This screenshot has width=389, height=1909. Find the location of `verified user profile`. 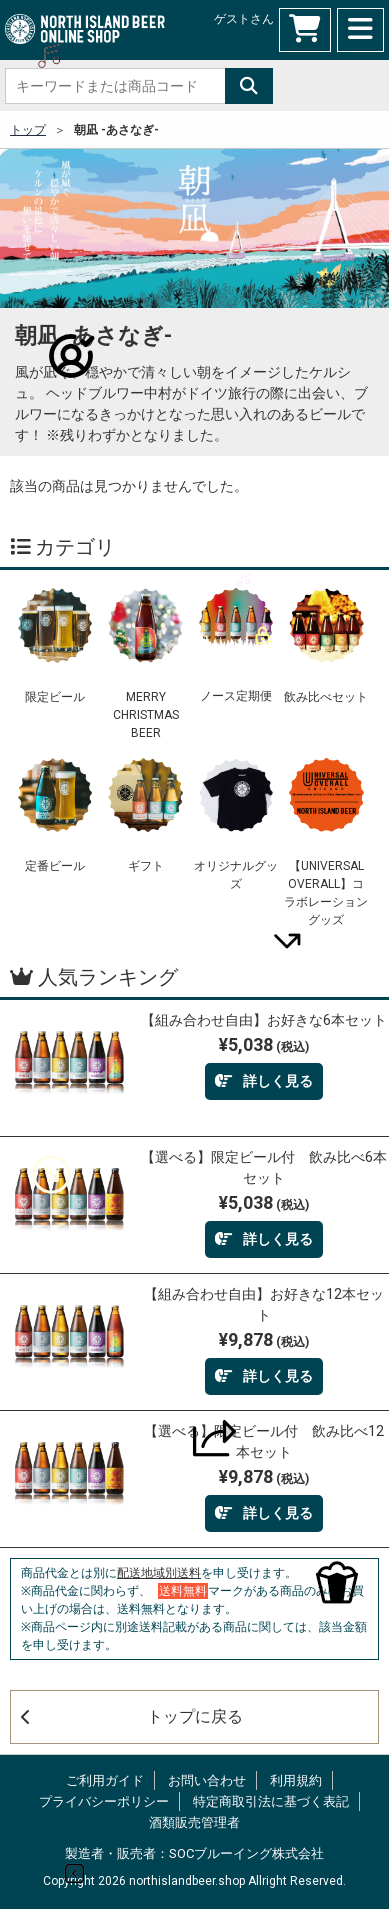

verified user profile is located at coordinates (71, 356).